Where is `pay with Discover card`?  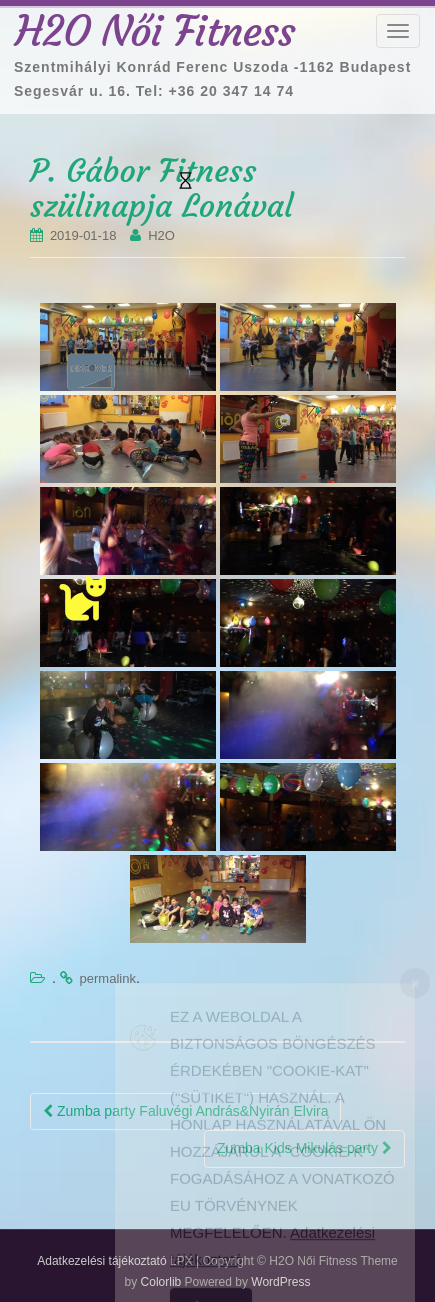
pay with Discover card is located at coordinates (91, 372).